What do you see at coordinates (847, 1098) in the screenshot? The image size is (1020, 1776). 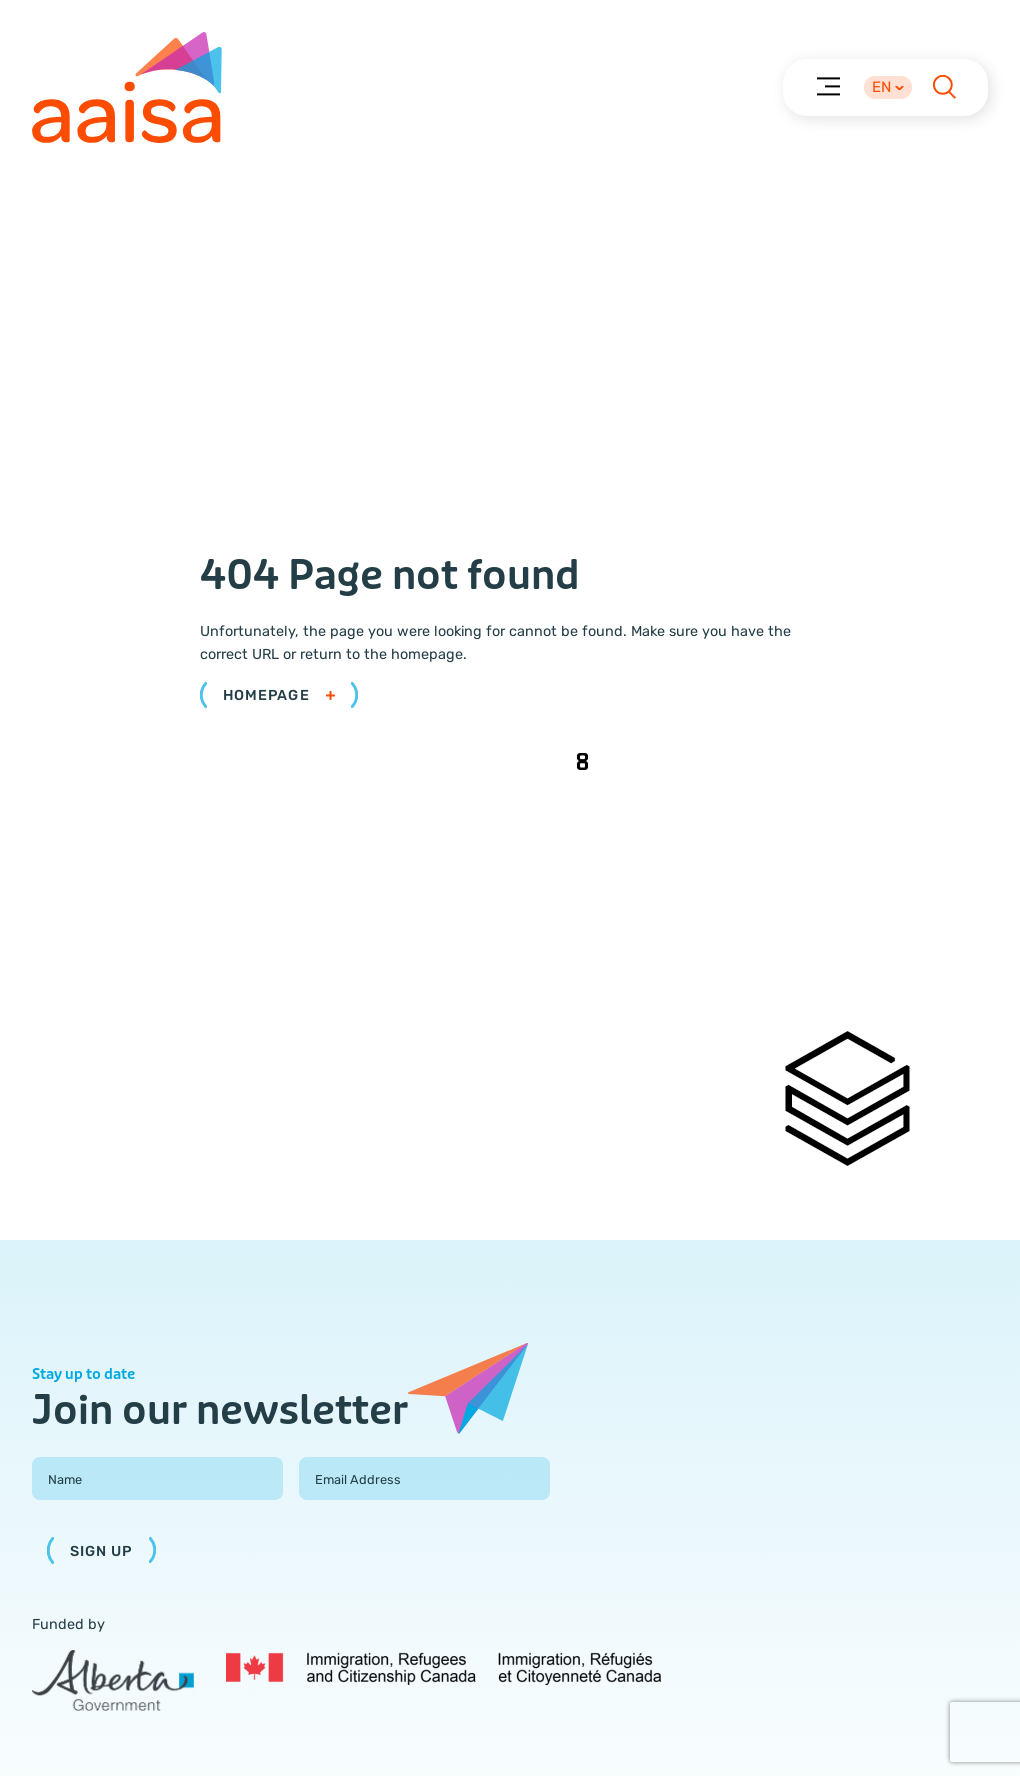 I see `open Databricks platform` at bounding box center [847, 1098].